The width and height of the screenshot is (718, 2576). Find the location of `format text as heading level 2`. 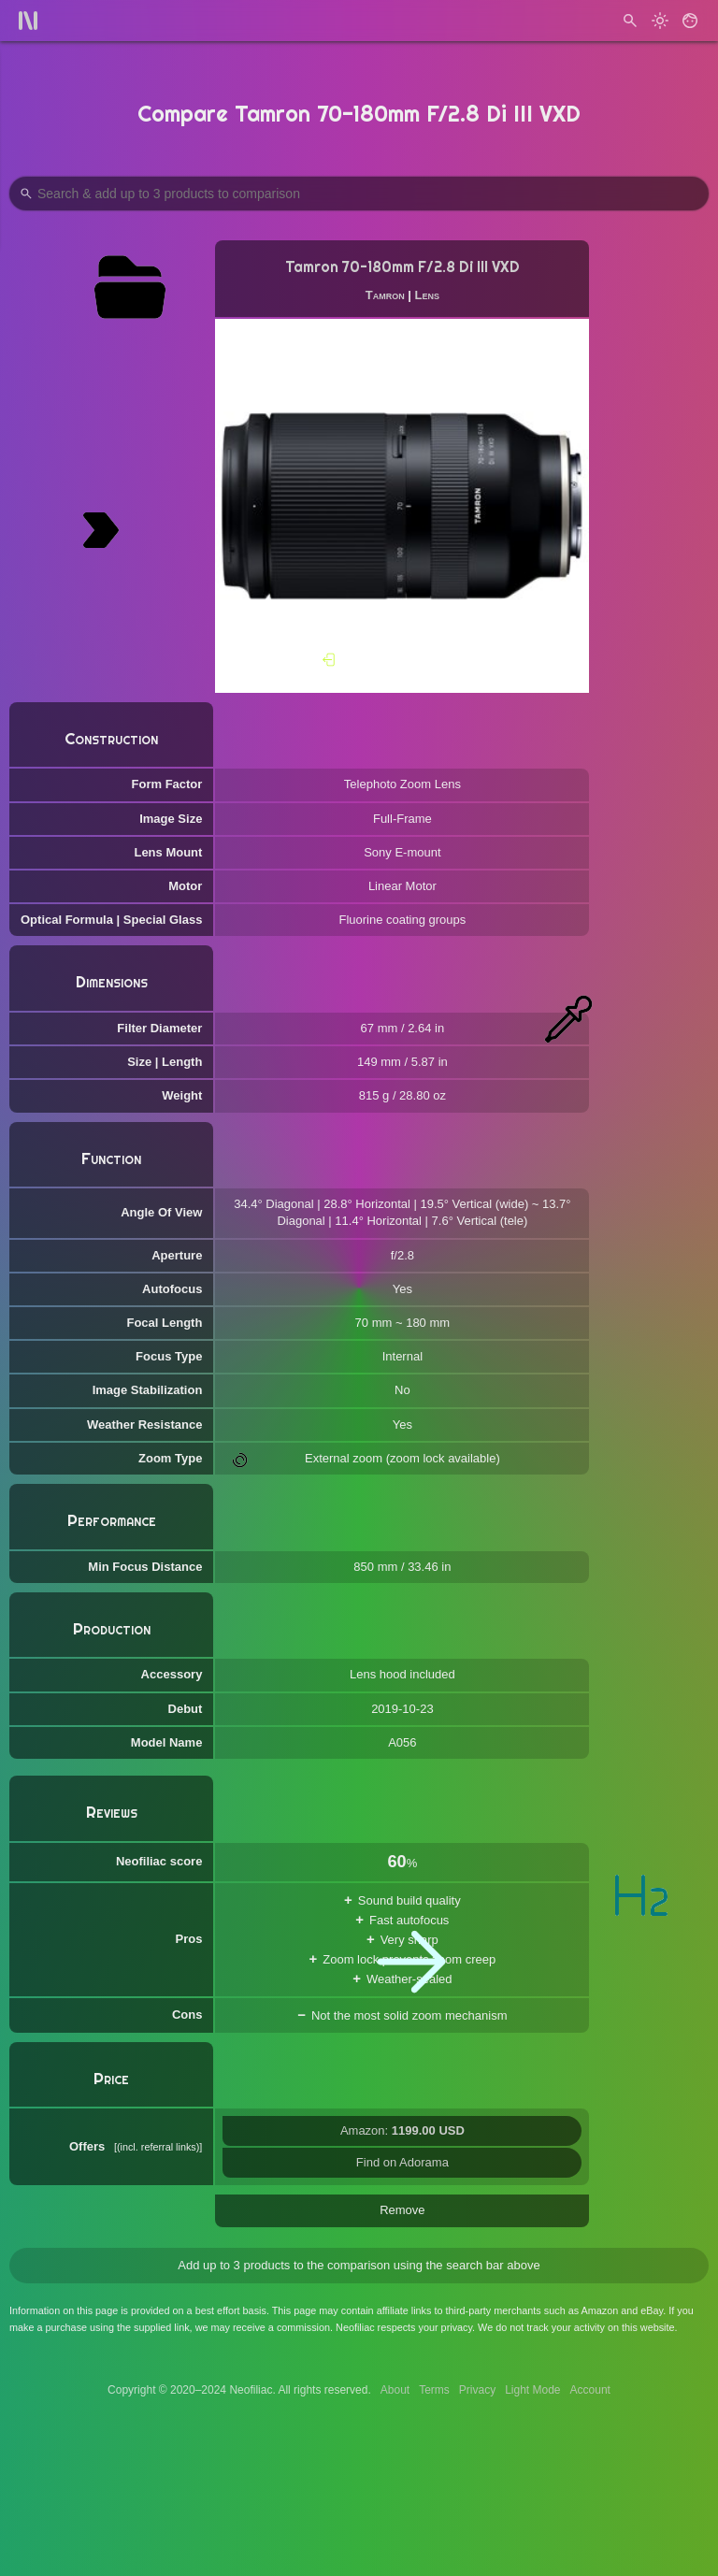

format text as heading level 2 is located at coordinates (641, 1895).